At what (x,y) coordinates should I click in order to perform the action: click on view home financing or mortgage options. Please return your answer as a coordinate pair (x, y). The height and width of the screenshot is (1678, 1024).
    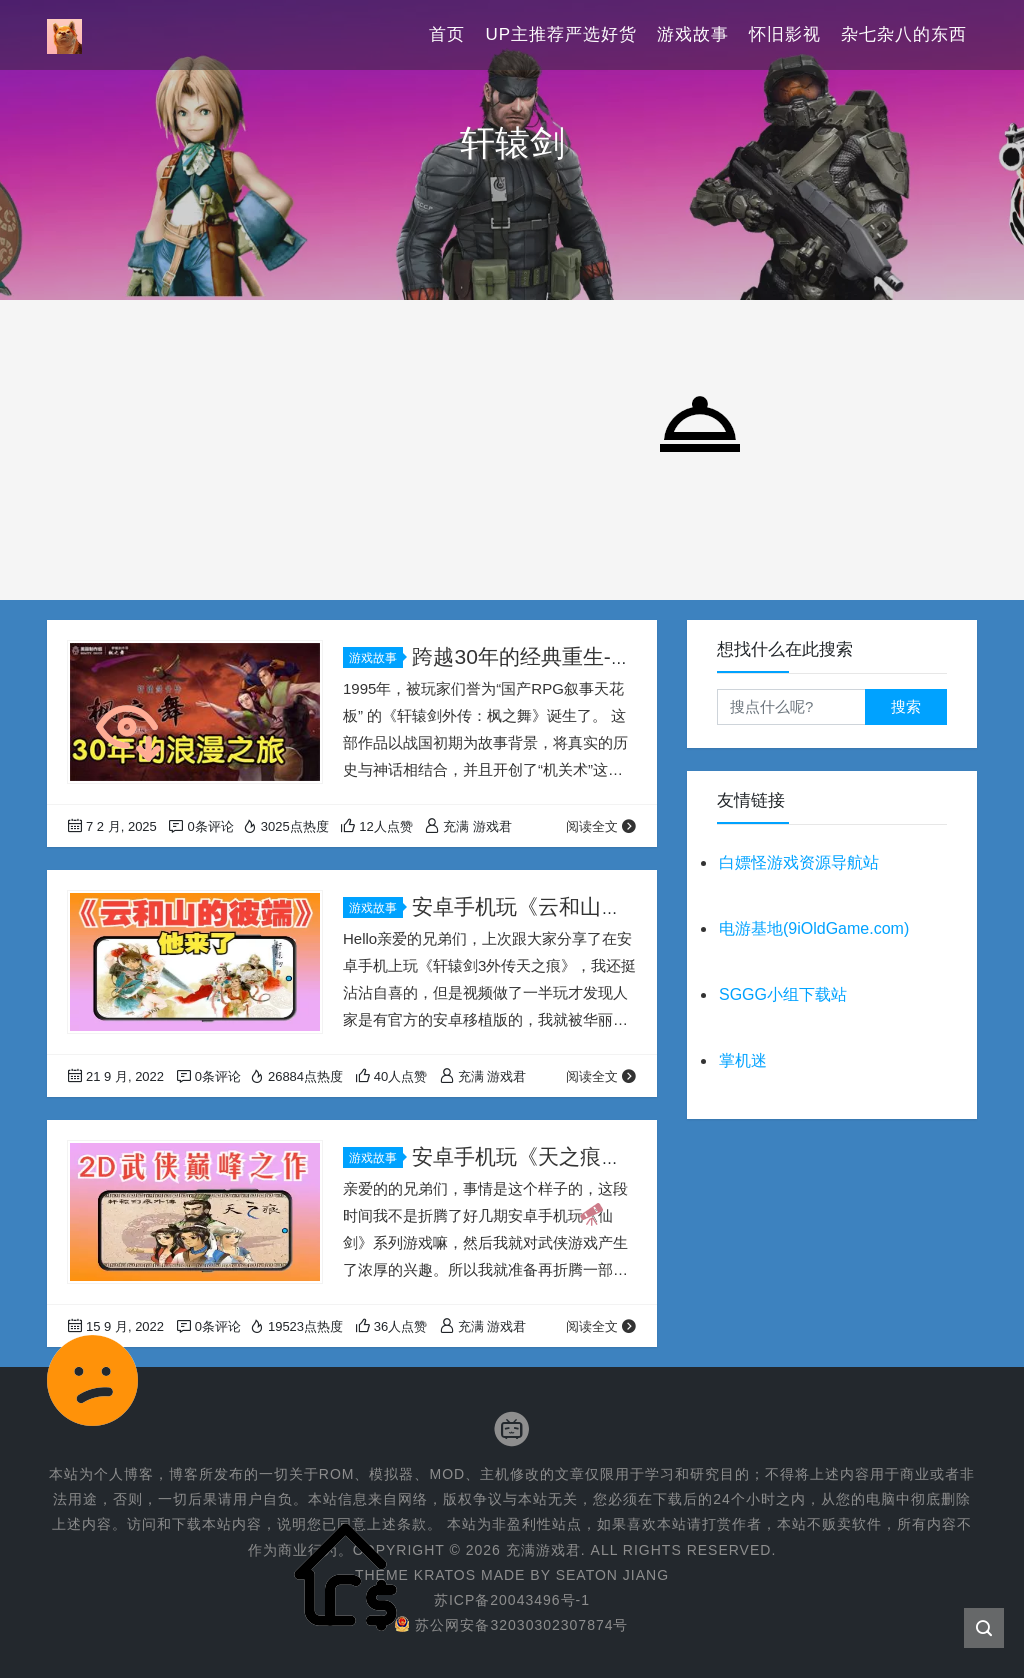
    Looking at the image, I should click on (345, 1574).